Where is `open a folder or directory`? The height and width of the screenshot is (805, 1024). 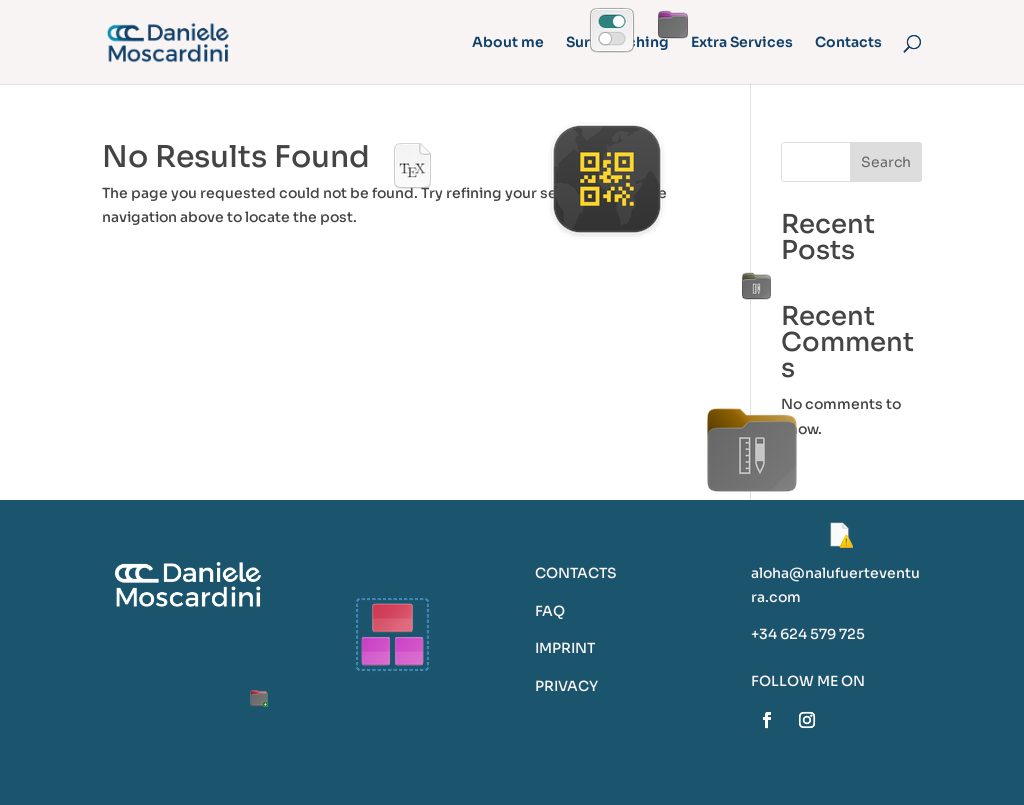 open a folder or directory is located at coordinates (673, 24).